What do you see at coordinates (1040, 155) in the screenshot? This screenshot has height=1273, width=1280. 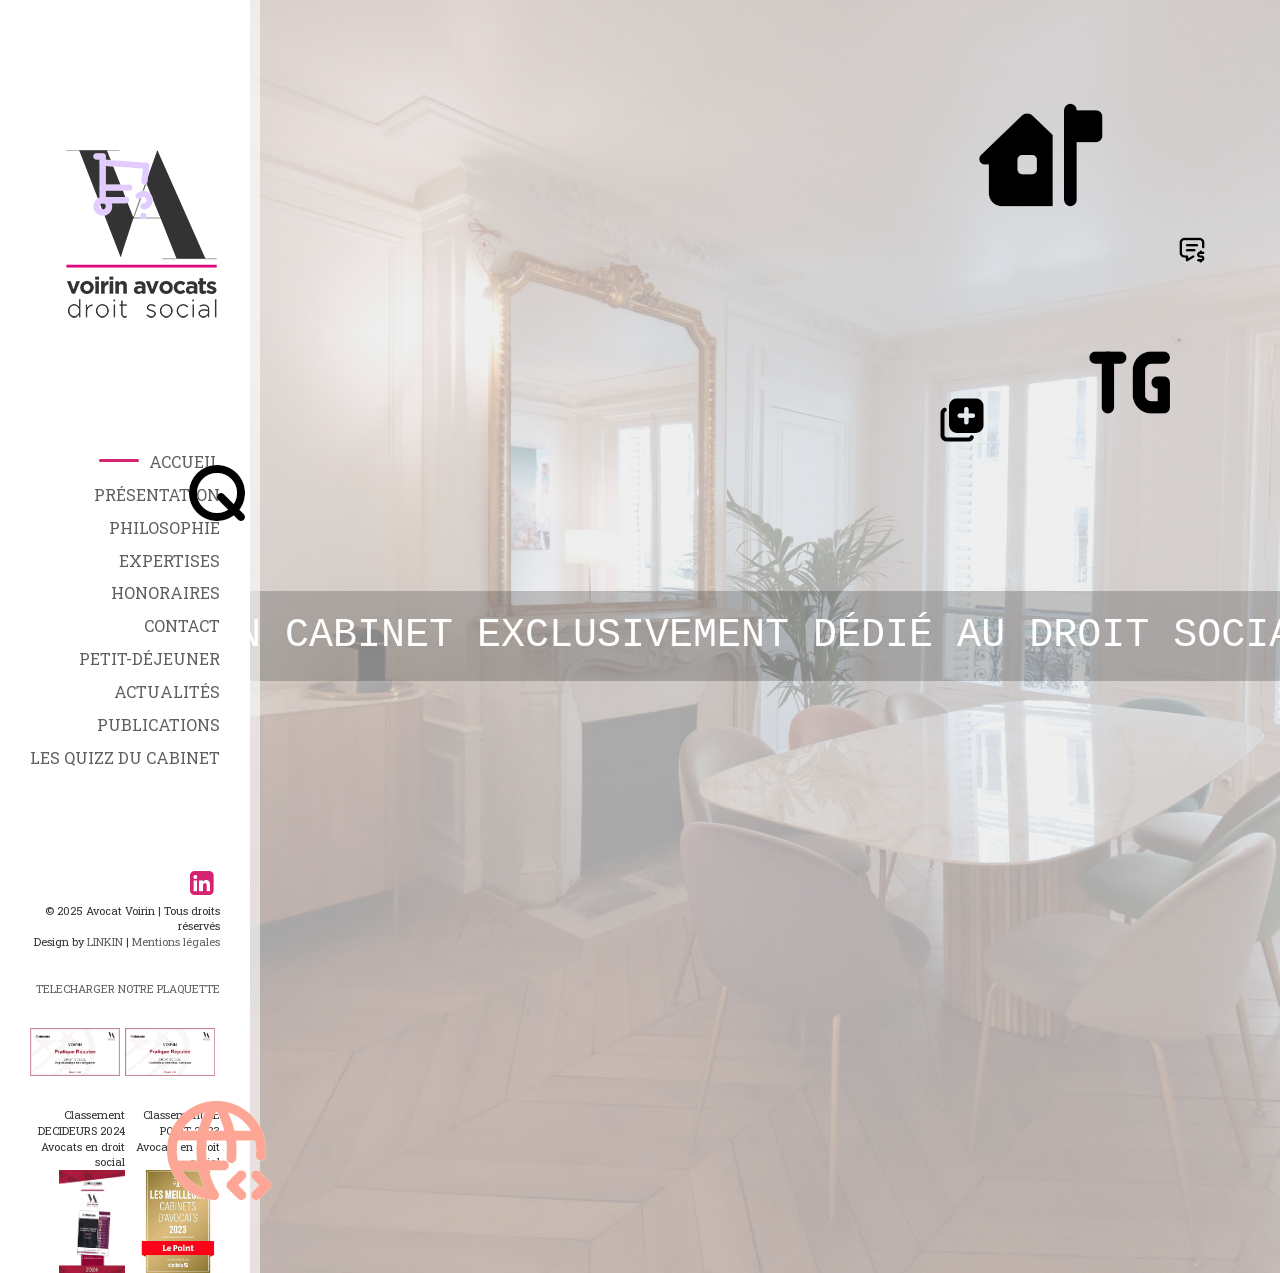 I see `view your home address or primary location` at bounding box center [1040, 155].